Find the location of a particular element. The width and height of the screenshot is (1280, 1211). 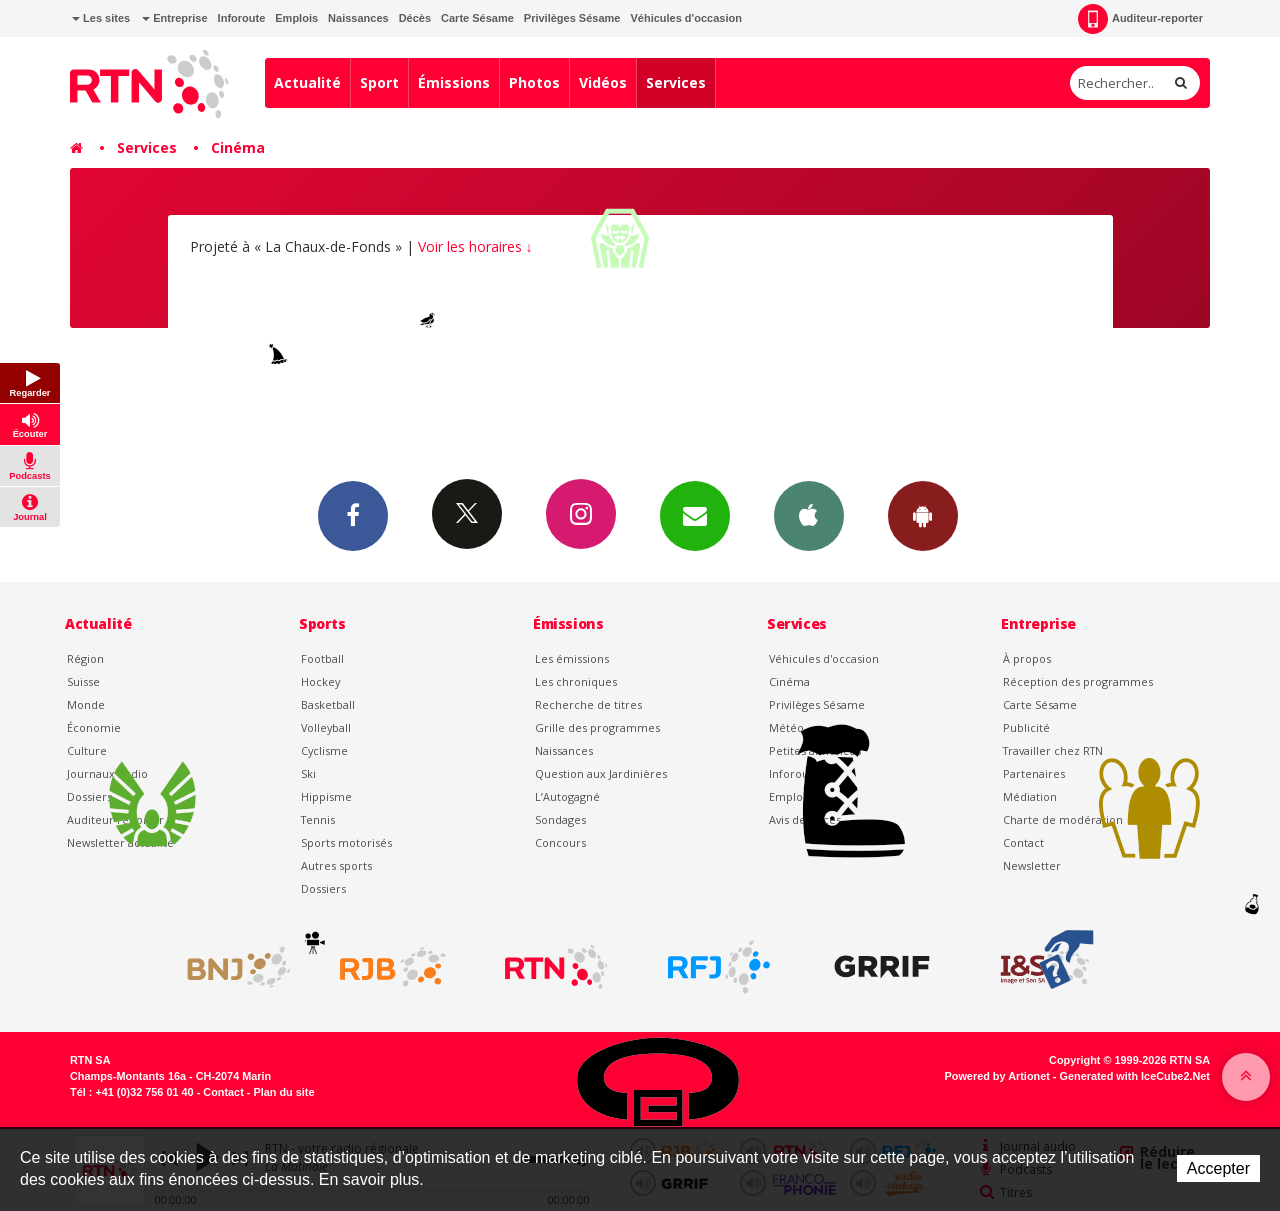

decorative bird illustration for nature-themed game is located at coordinates (427, 320).